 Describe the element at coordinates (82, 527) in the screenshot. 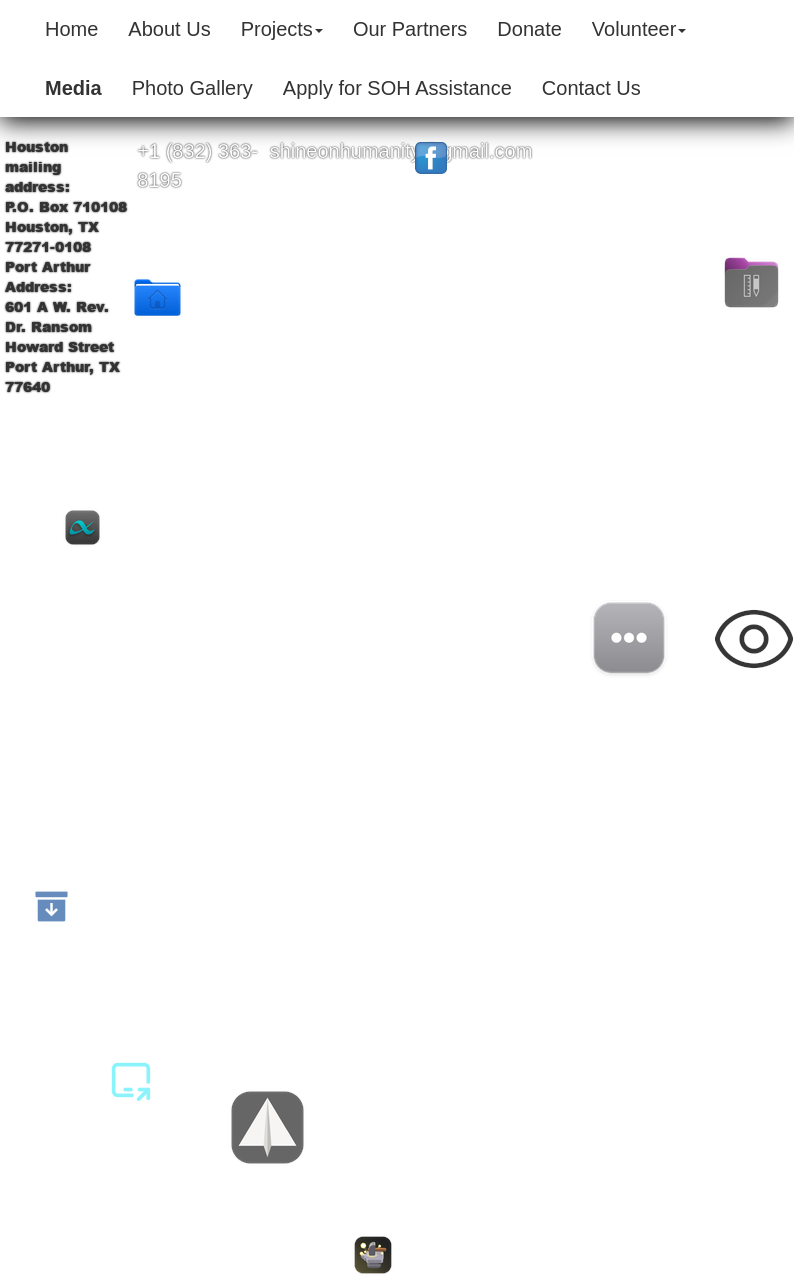

I see `open albert app launcher` at that location.